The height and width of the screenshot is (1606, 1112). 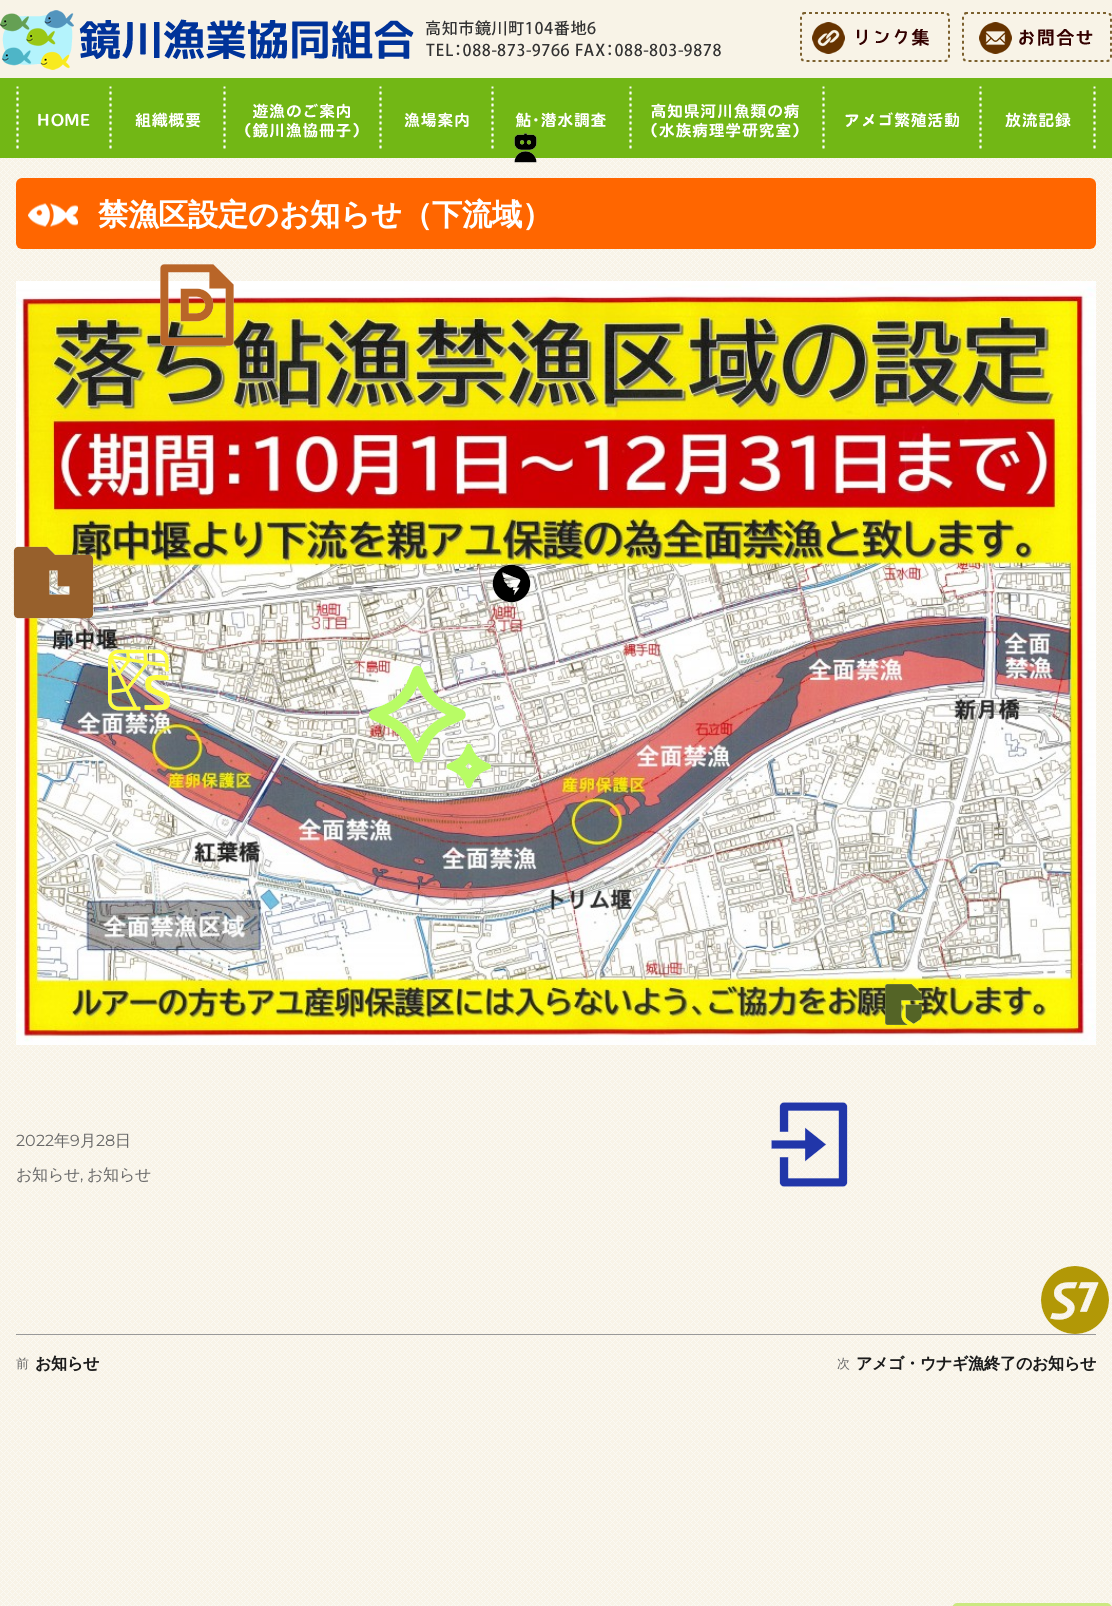 I want to click on open Google Bard AI assistant, so click(x=430, y=727).